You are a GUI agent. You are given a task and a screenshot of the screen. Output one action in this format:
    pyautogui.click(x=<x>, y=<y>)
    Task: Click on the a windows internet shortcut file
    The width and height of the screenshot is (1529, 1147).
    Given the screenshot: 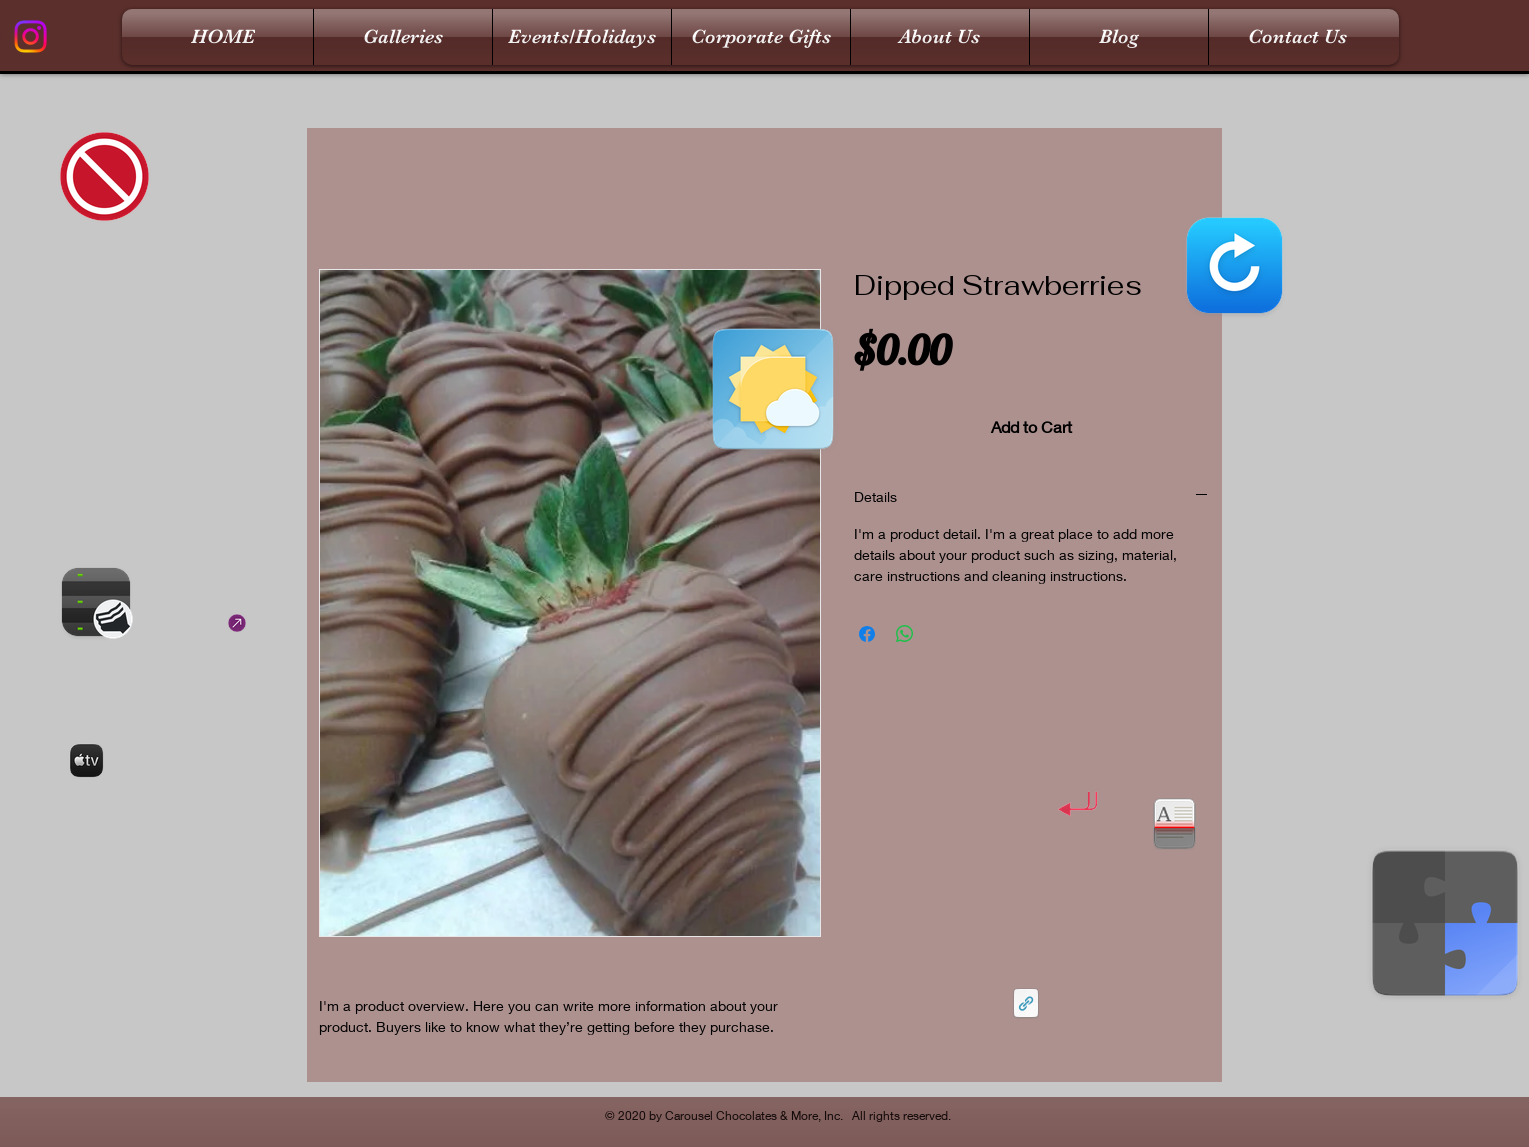 What is the action you would take?
    pyautogui.click(x=1026, y=1003)
    